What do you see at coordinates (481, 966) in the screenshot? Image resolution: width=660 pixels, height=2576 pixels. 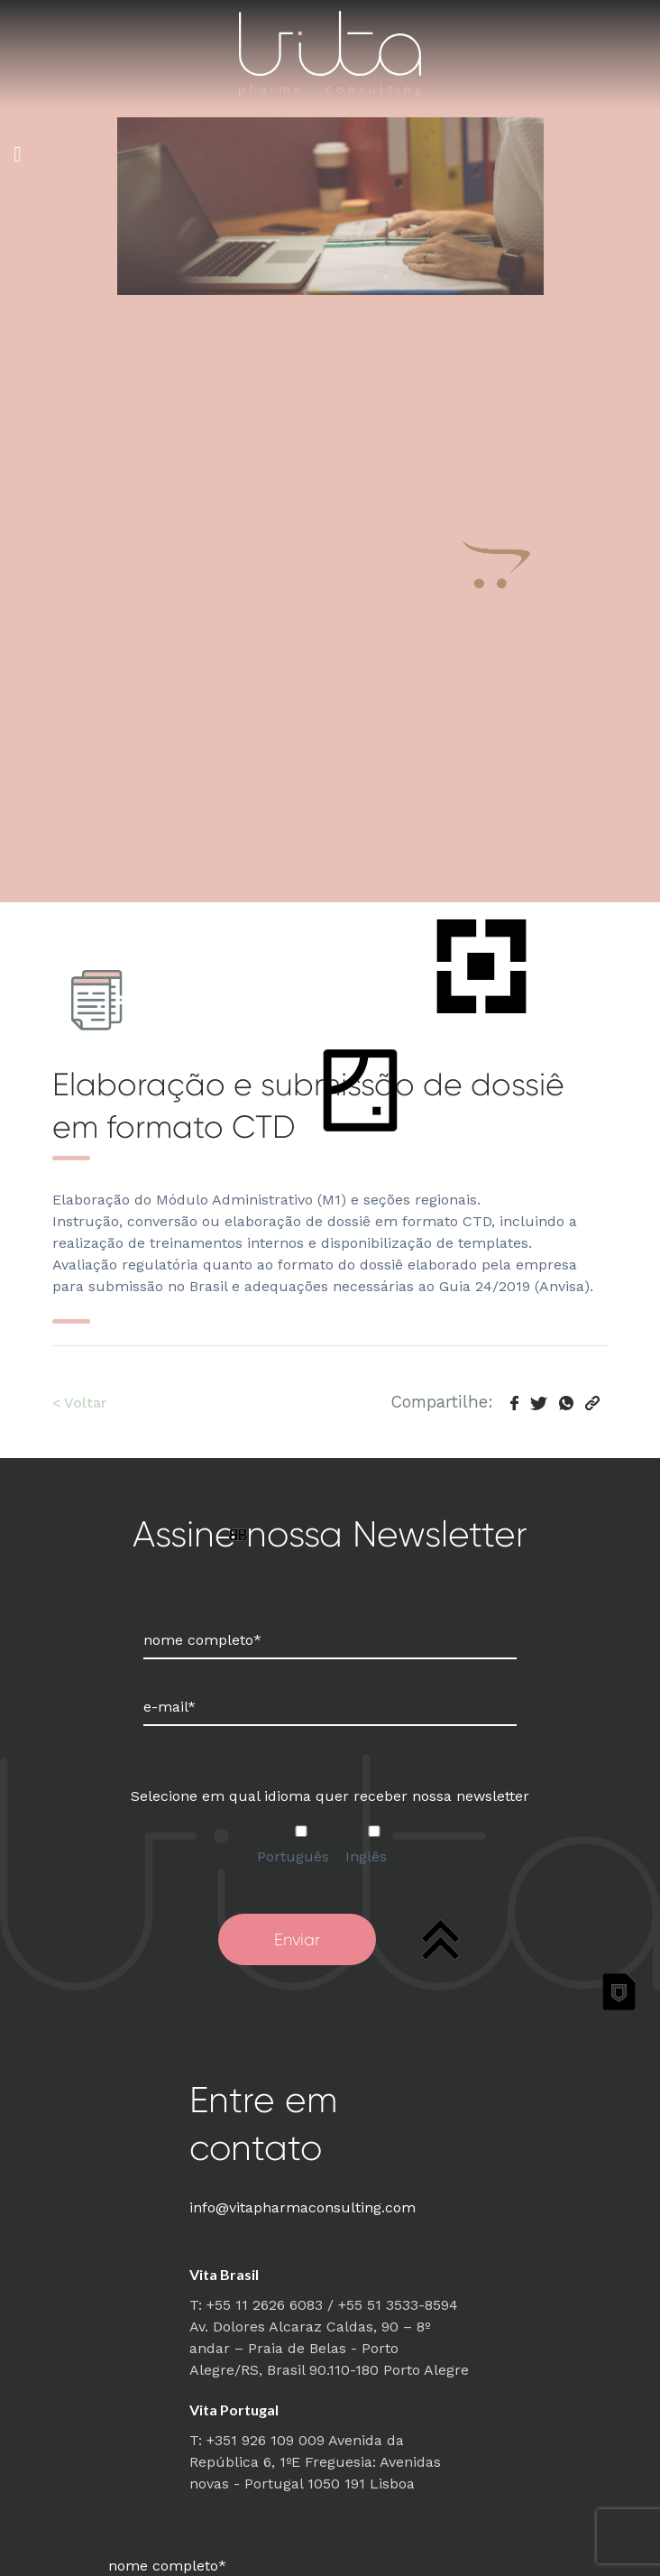 I see `open HDFC Bank app` at bounding box center [481, 966].